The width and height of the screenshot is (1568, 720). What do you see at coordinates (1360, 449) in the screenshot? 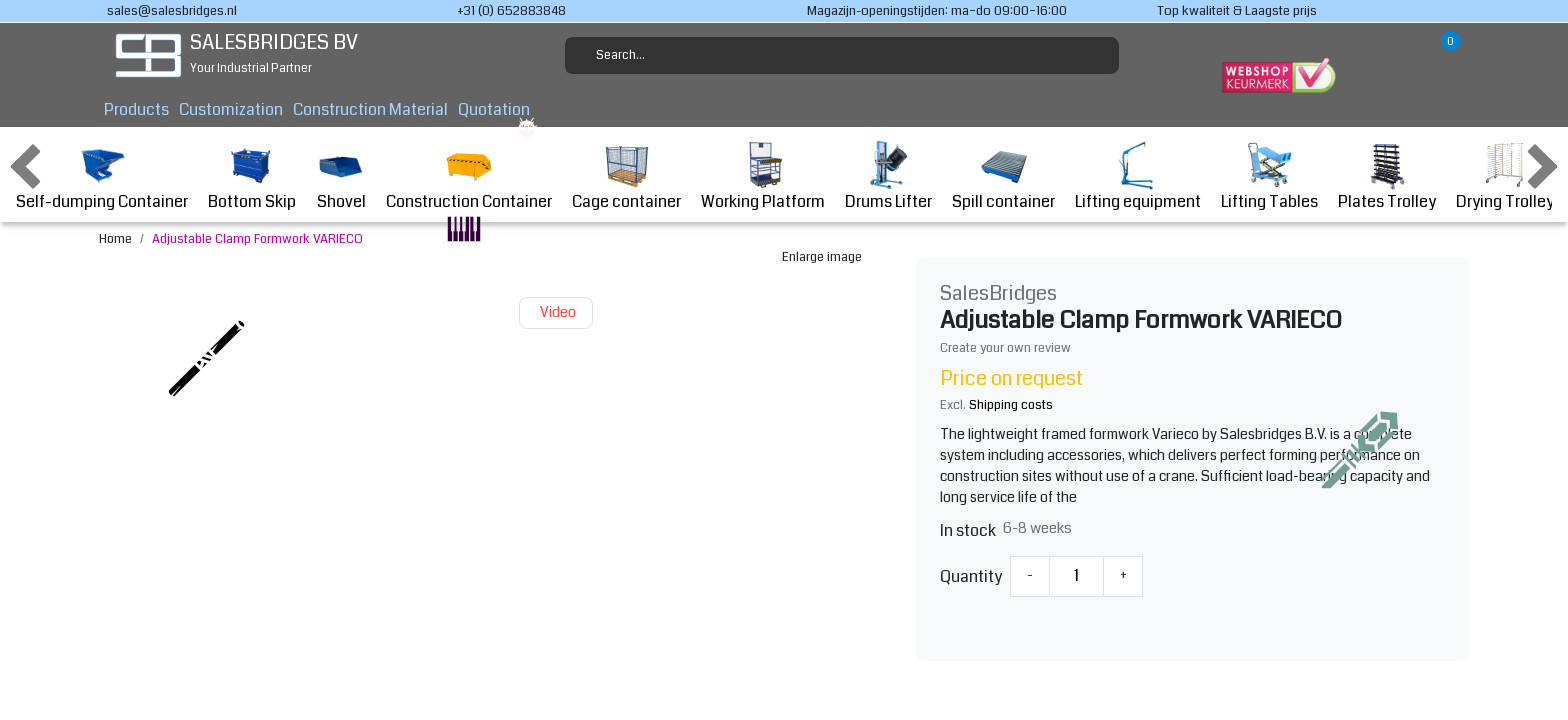
I see `cast a spell or use magic ability` at bounding box center [1360, 449].